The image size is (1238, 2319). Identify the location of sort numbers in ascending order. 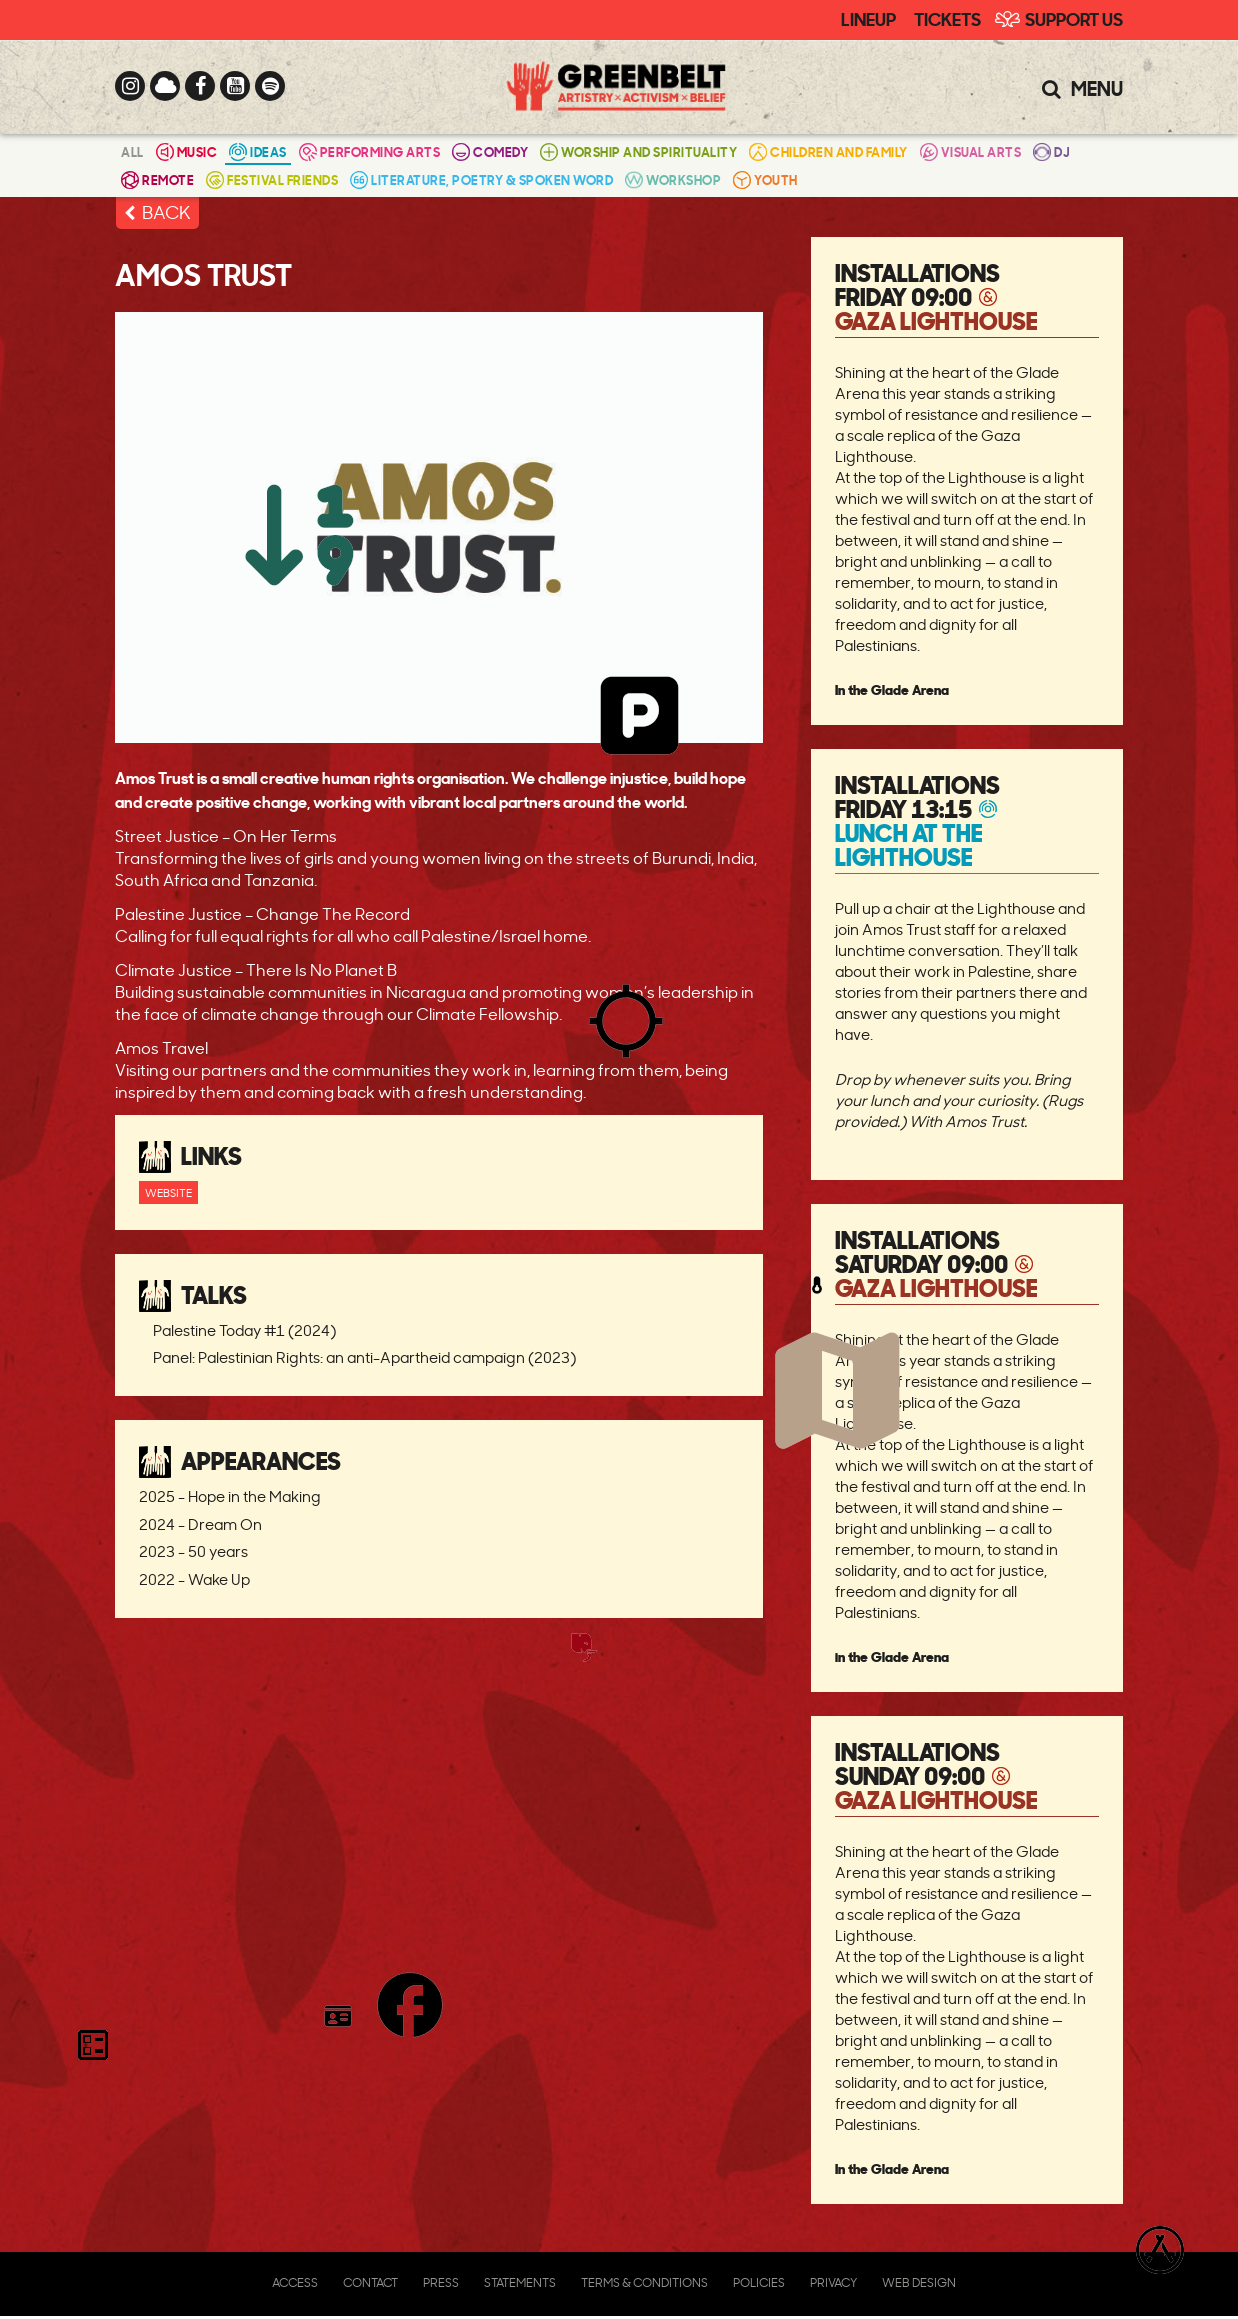
(303, 535).